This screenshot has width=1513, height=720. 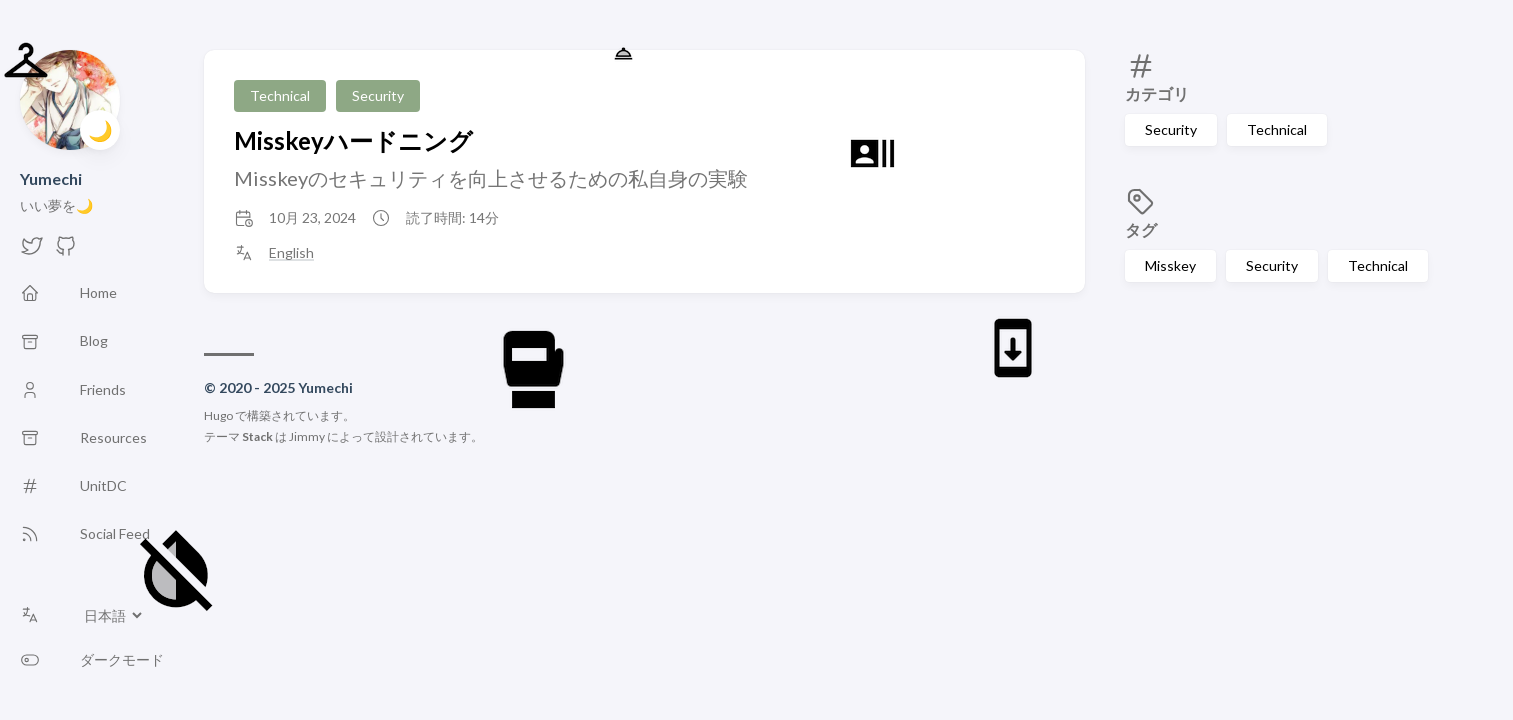 I want to click on download a system update to your device, so click(x=1013, y=348).